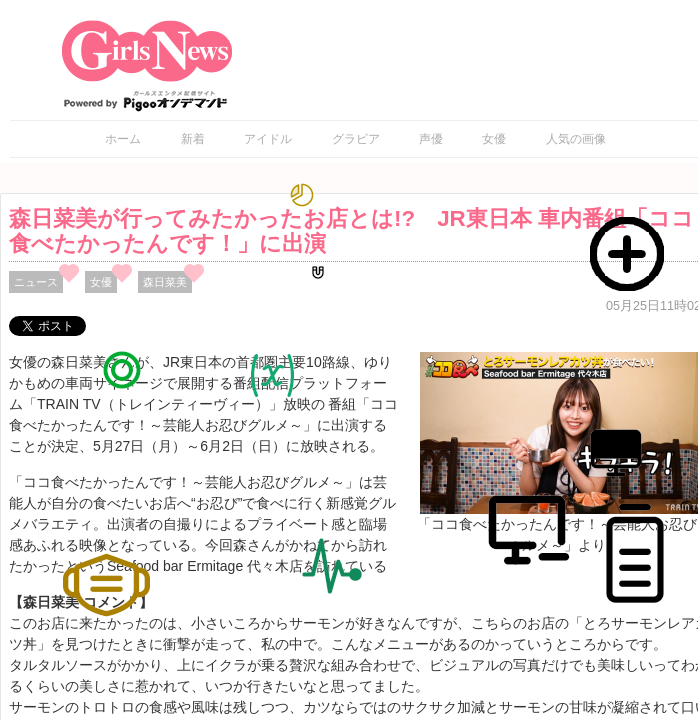 The image size is (698, 720). I want to click on add a new item or entry, so click(627, 254).